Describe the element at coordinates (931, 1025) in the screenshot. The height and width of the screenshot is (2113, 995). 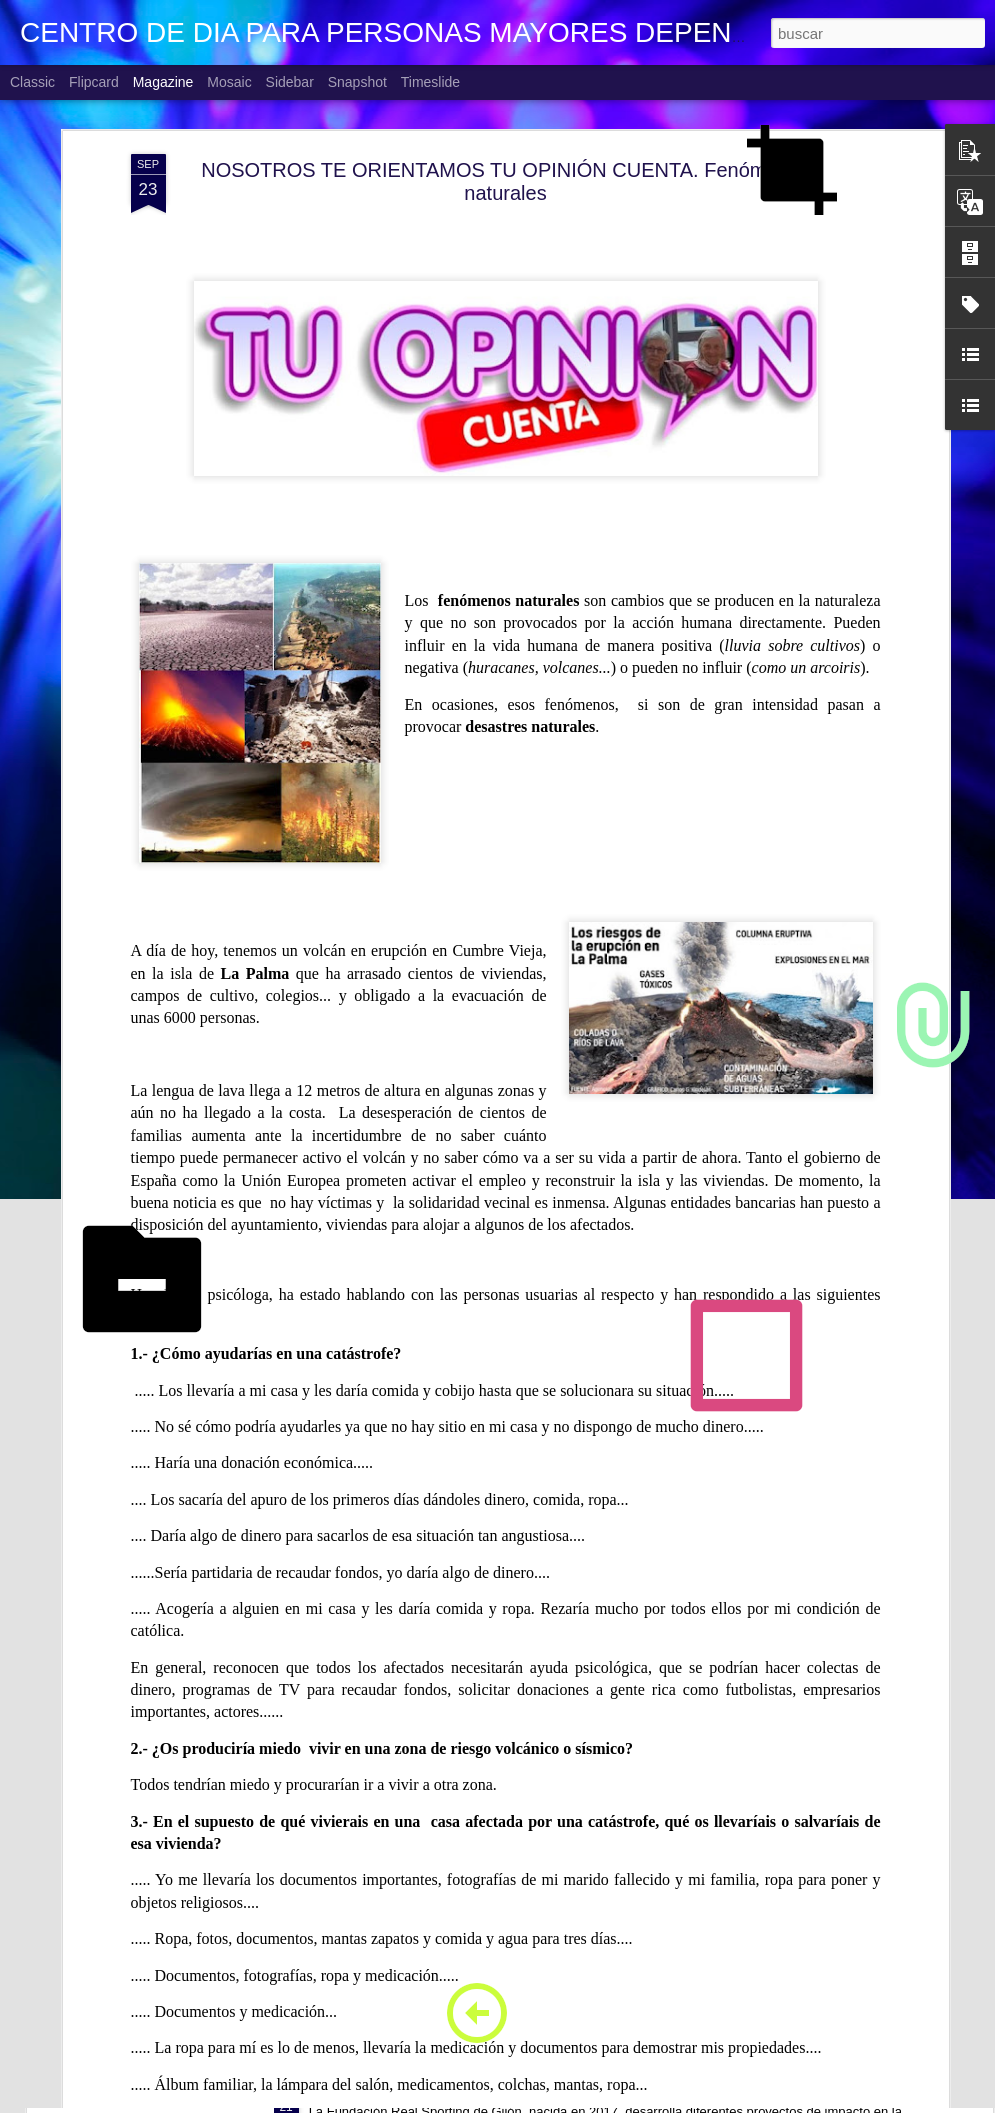
I see `attach a file to your message` at that location.